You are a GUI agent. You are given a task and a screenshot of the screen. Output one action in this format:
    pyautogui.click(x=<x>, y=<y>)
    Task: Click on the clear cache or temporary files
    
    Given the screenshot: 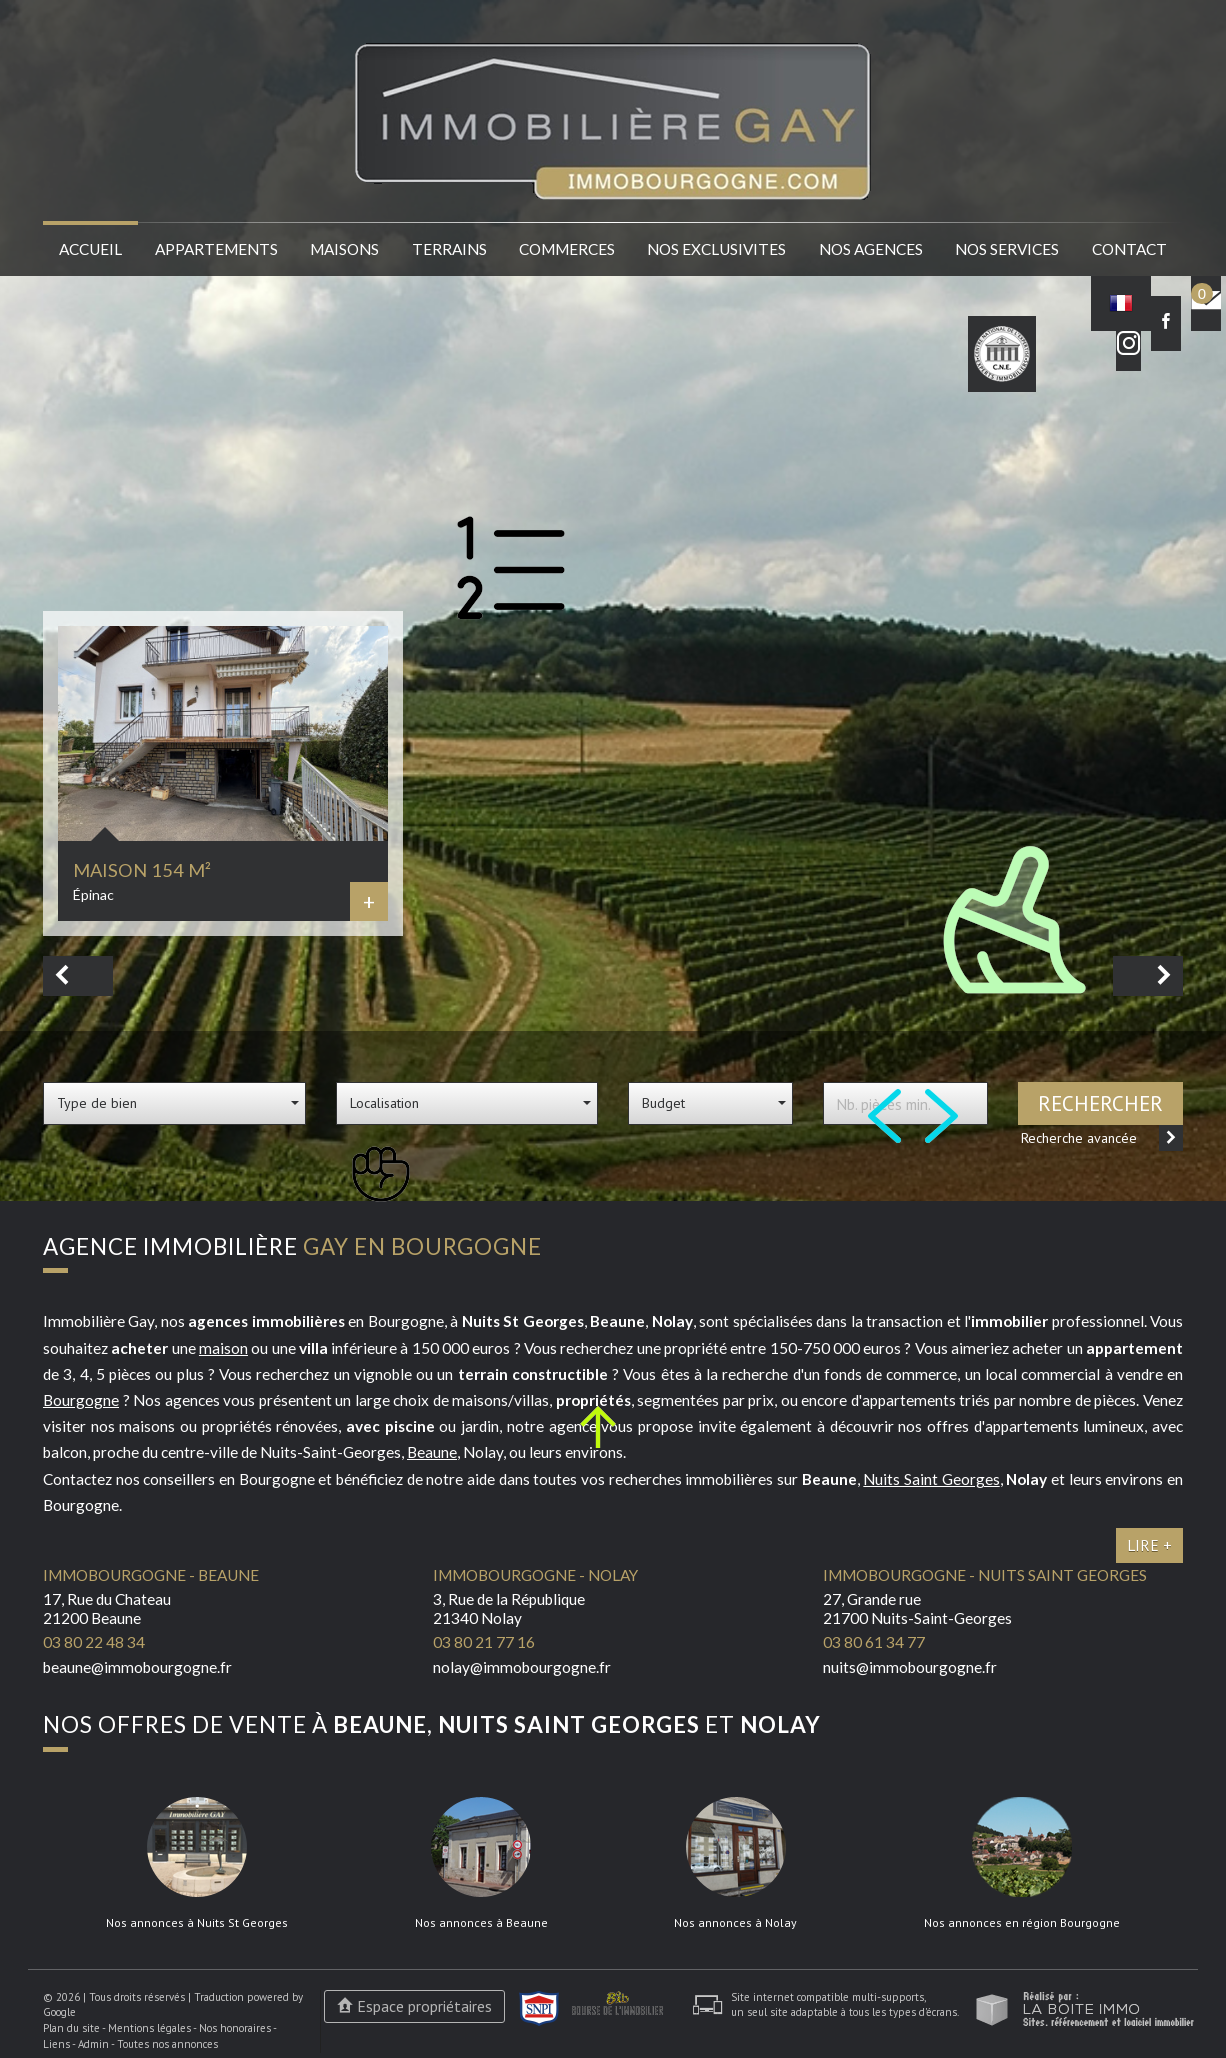 What is the action you would take?
    pyautogui.click(x=1012, y=925)
    